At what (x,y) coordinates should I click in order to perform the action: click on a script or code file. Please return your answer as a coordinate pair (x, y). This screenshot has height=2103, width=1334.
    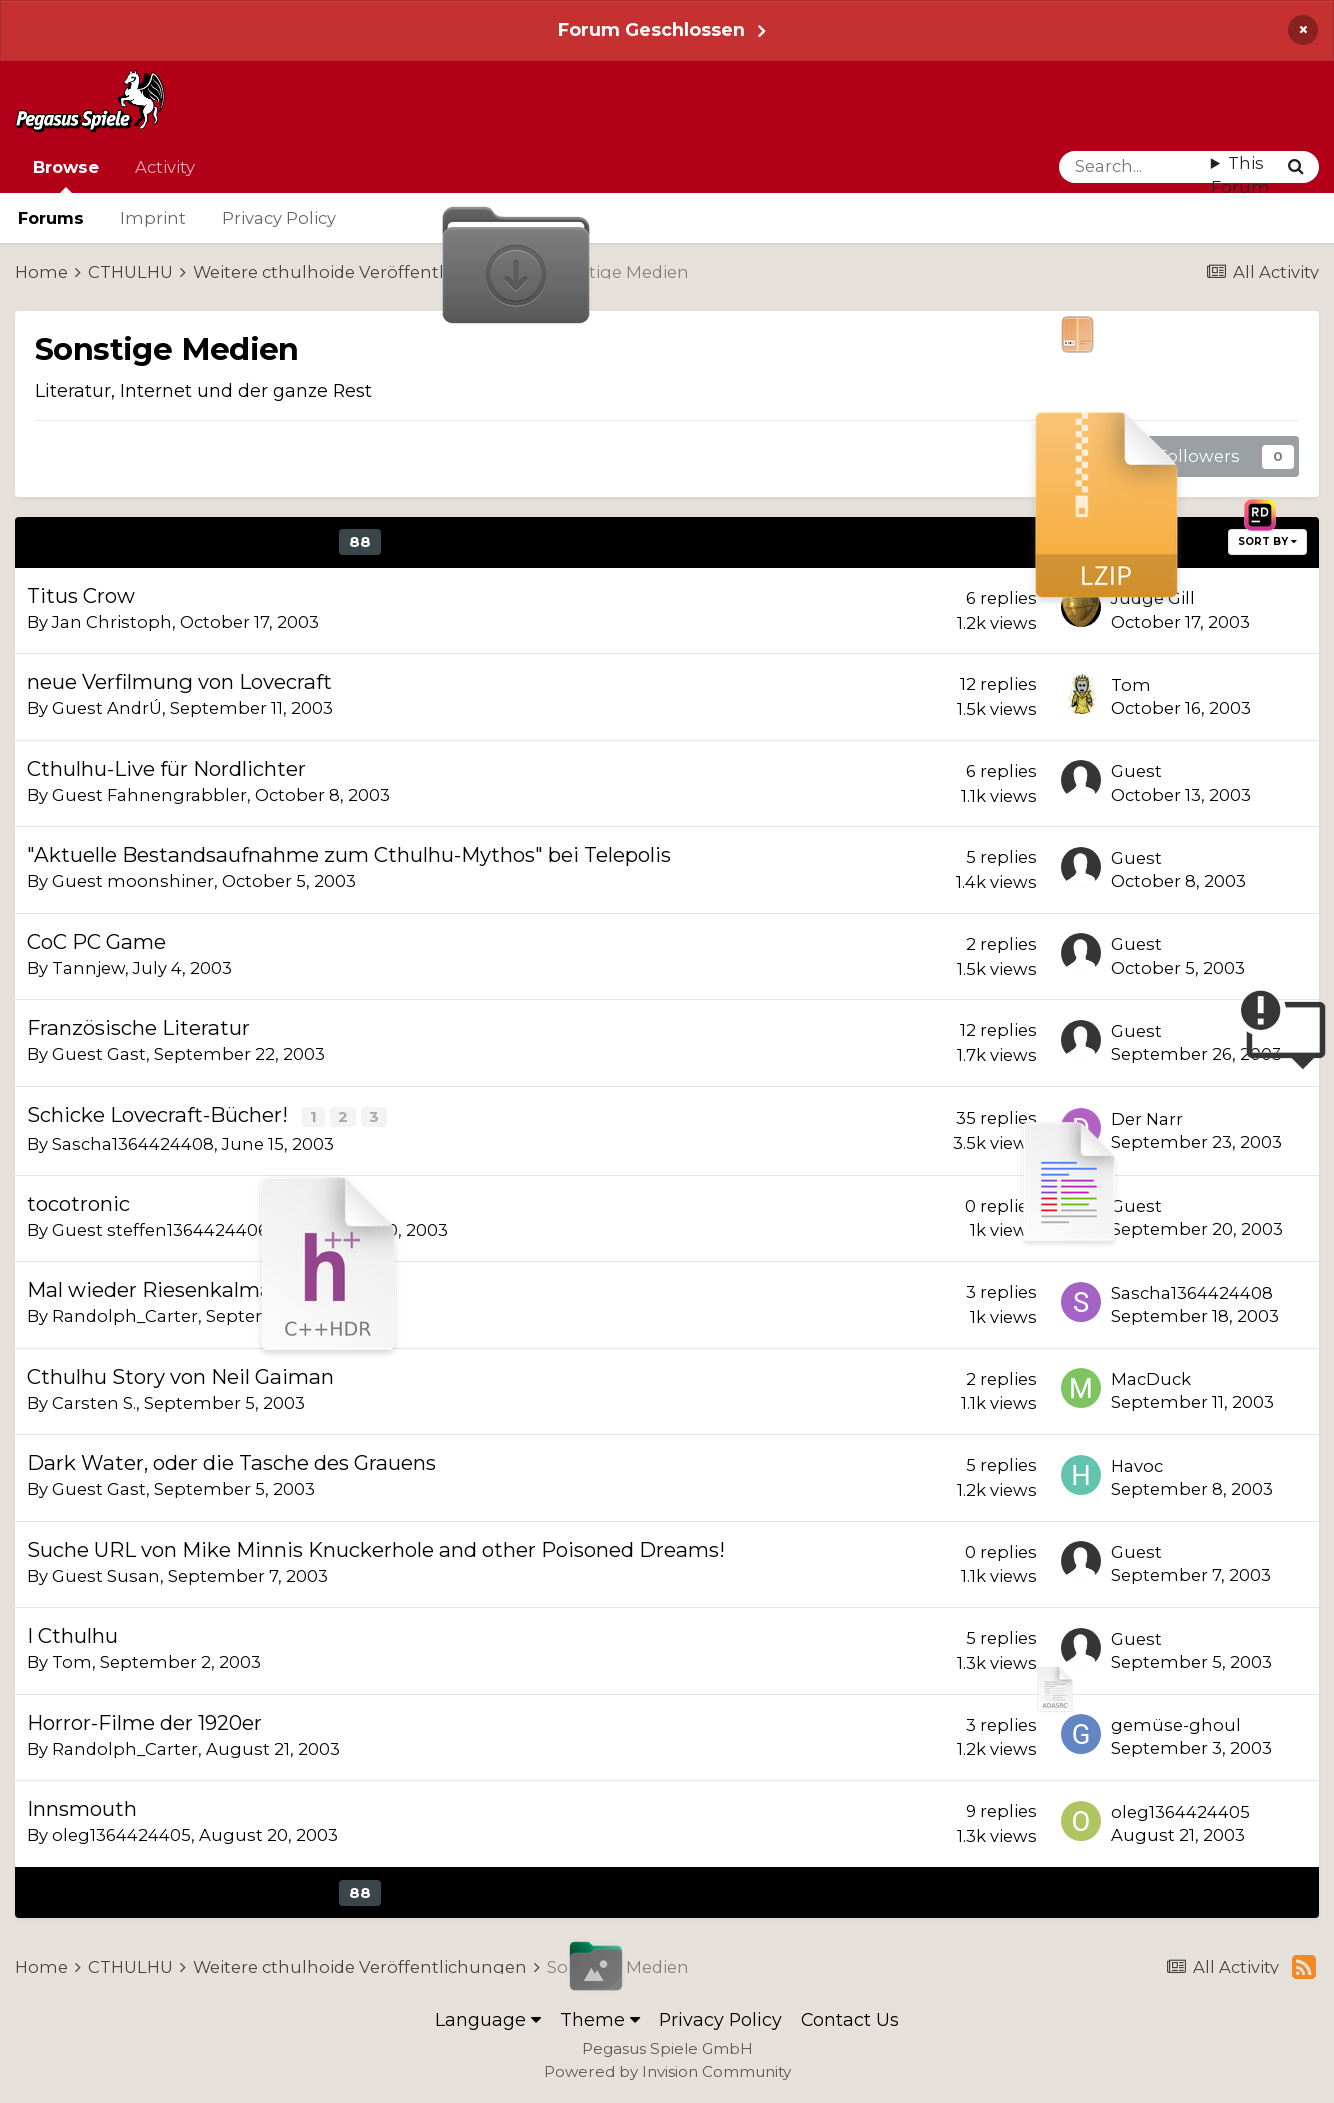
    Looking at the image, I should click on (1069, 1184).